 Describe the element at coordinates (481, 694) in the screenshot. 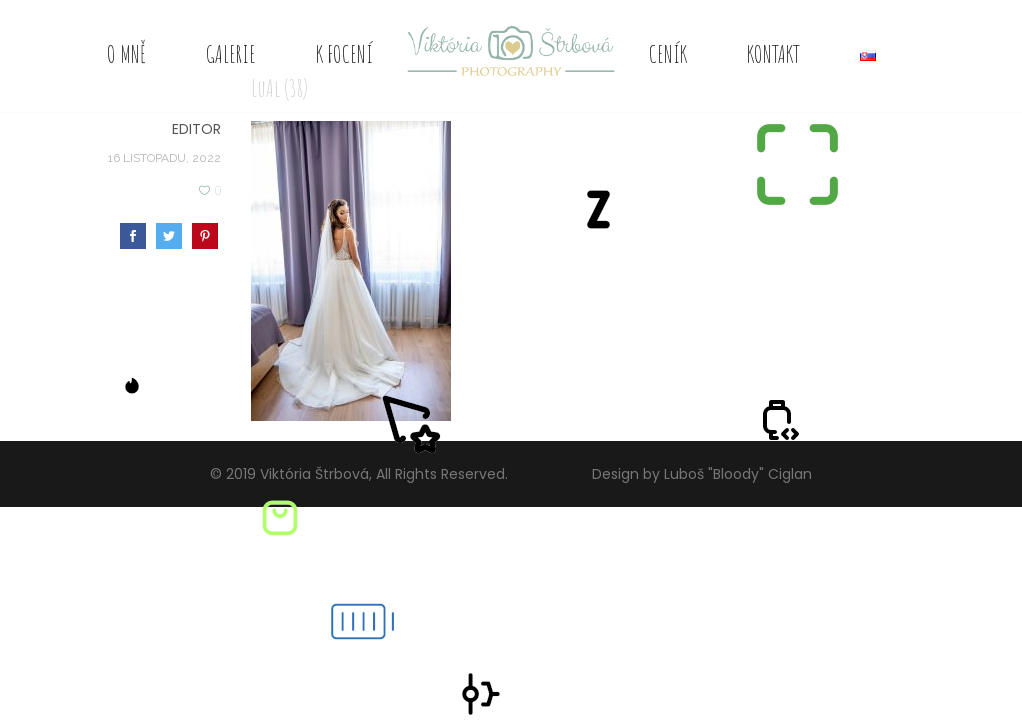

I see `perform a git cherry-pick operation` at that location.